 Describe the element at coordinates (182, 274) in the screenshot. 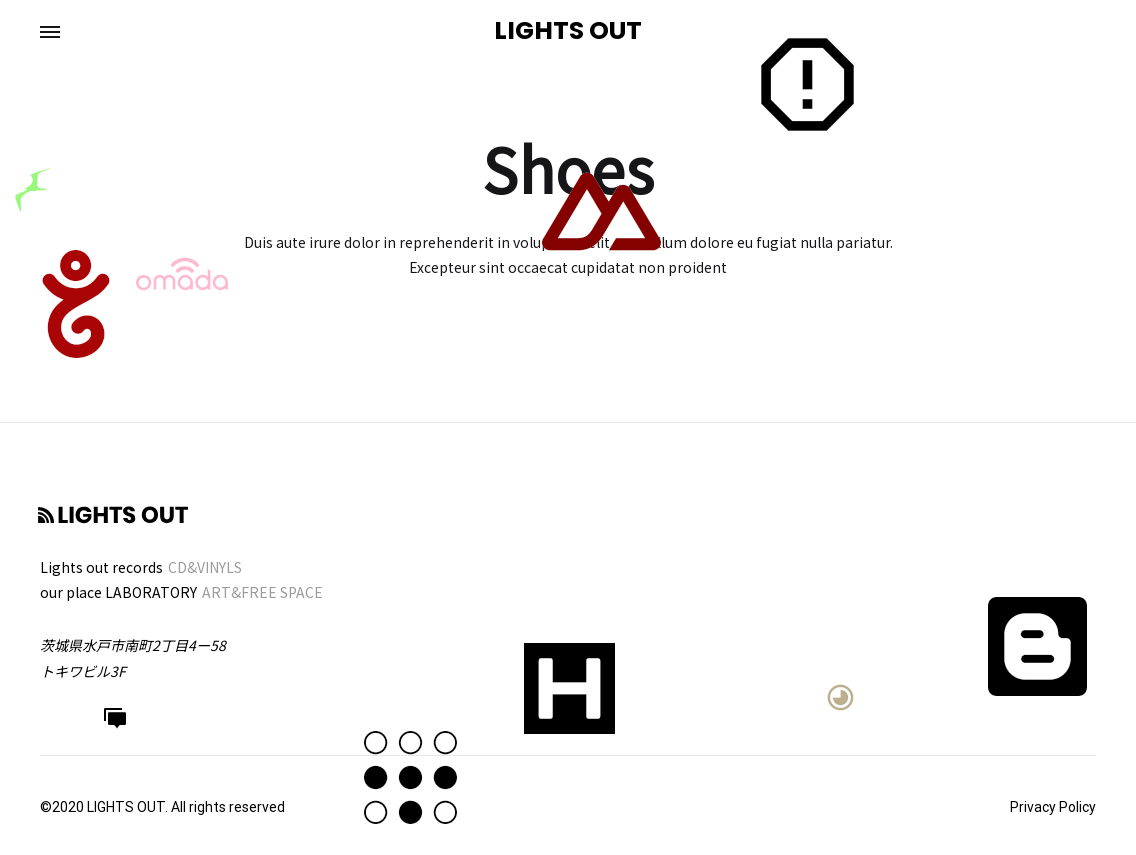

I see `omada cloud logo` at that location.